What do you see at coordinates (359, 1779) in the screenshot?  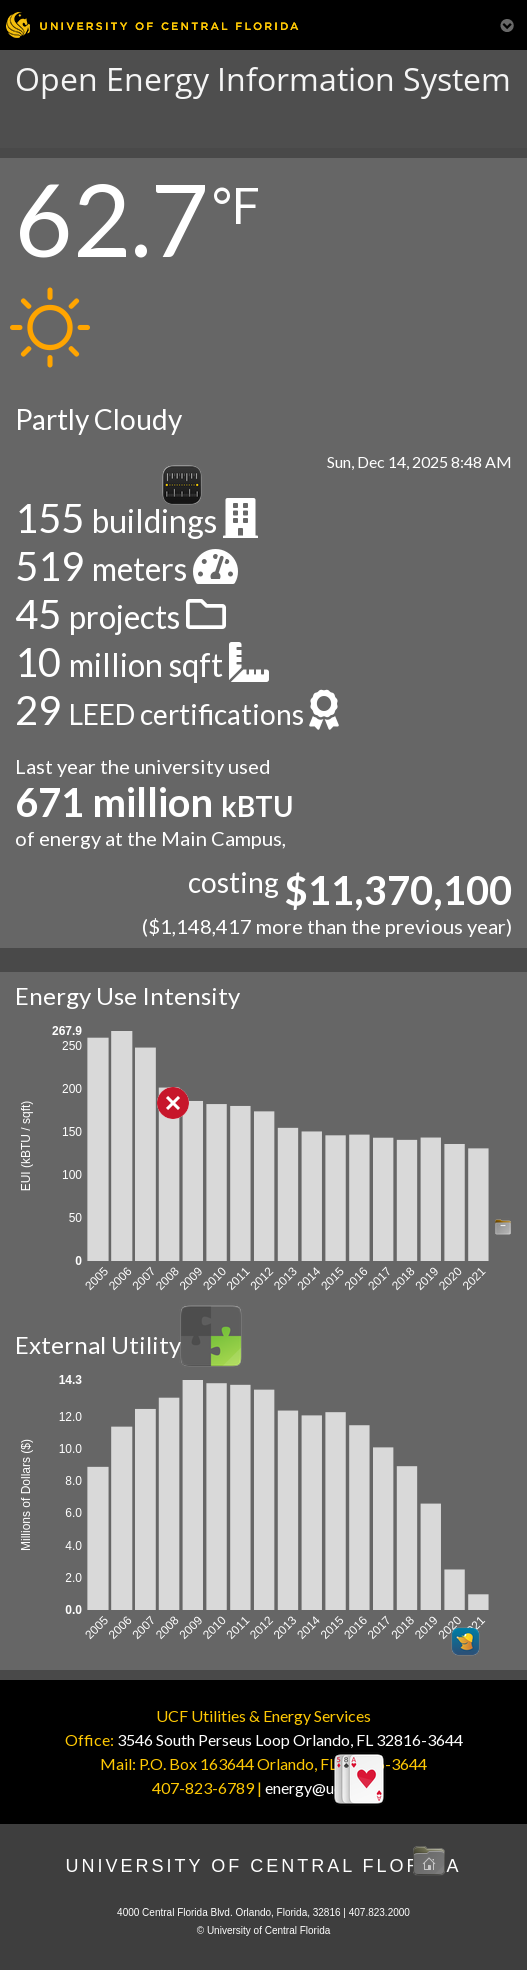 I see `open solitaire card game` at bounding box center [359, 1779].